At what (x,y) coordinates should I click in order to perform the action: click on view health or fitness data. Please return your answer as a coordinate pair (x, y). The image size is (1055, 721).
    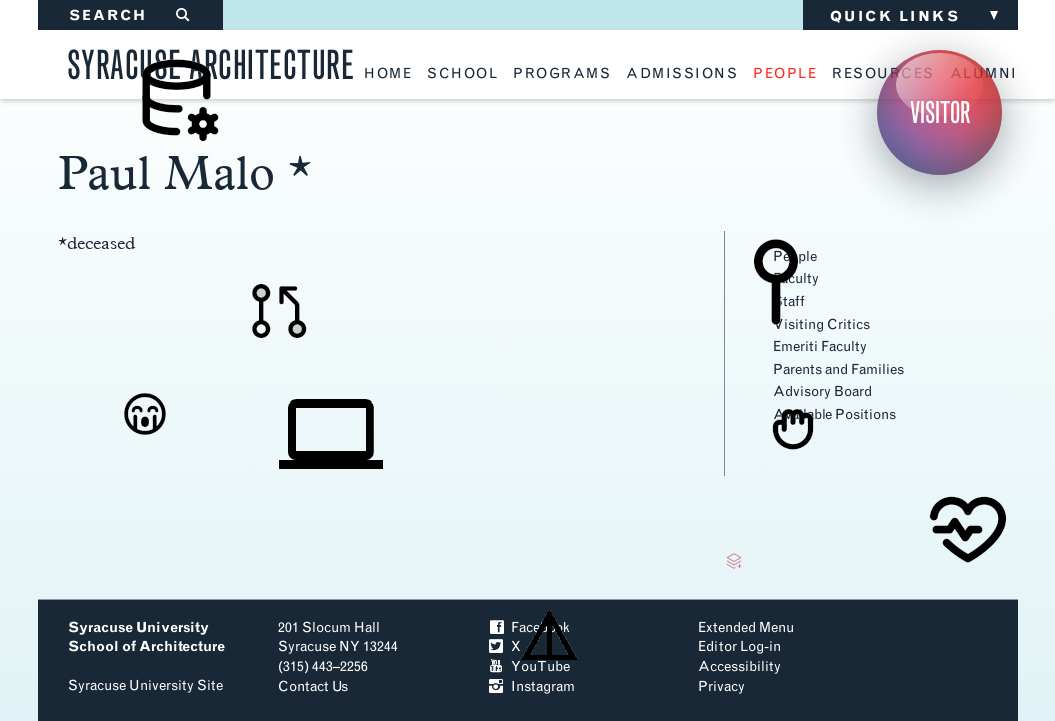
    Looking at the image, I should click on (968, 527).